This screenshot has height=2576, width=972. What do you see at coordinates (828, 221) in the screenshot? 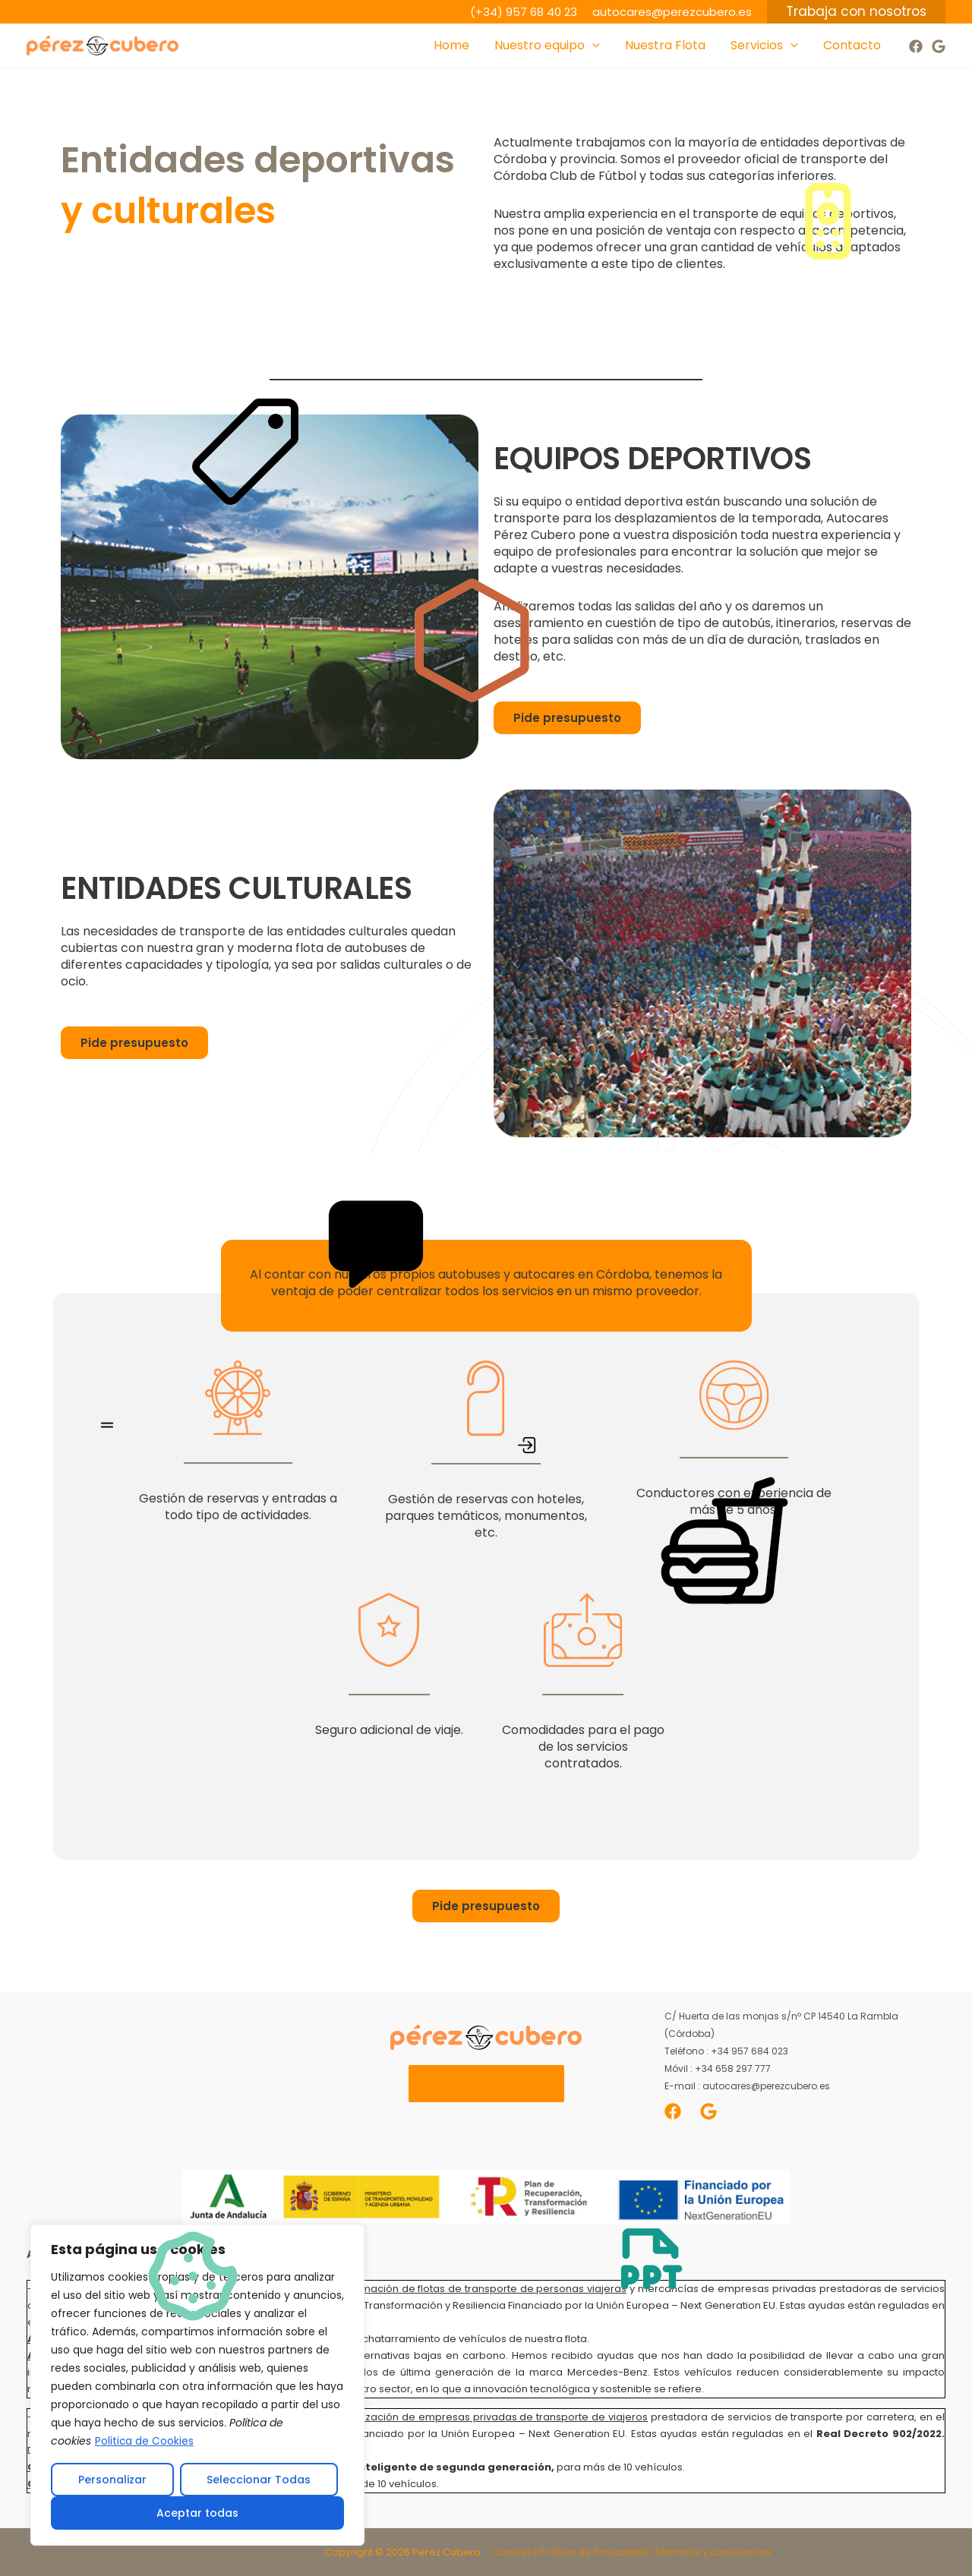
I see `access remote control settings` at bounding box center [828, 221].